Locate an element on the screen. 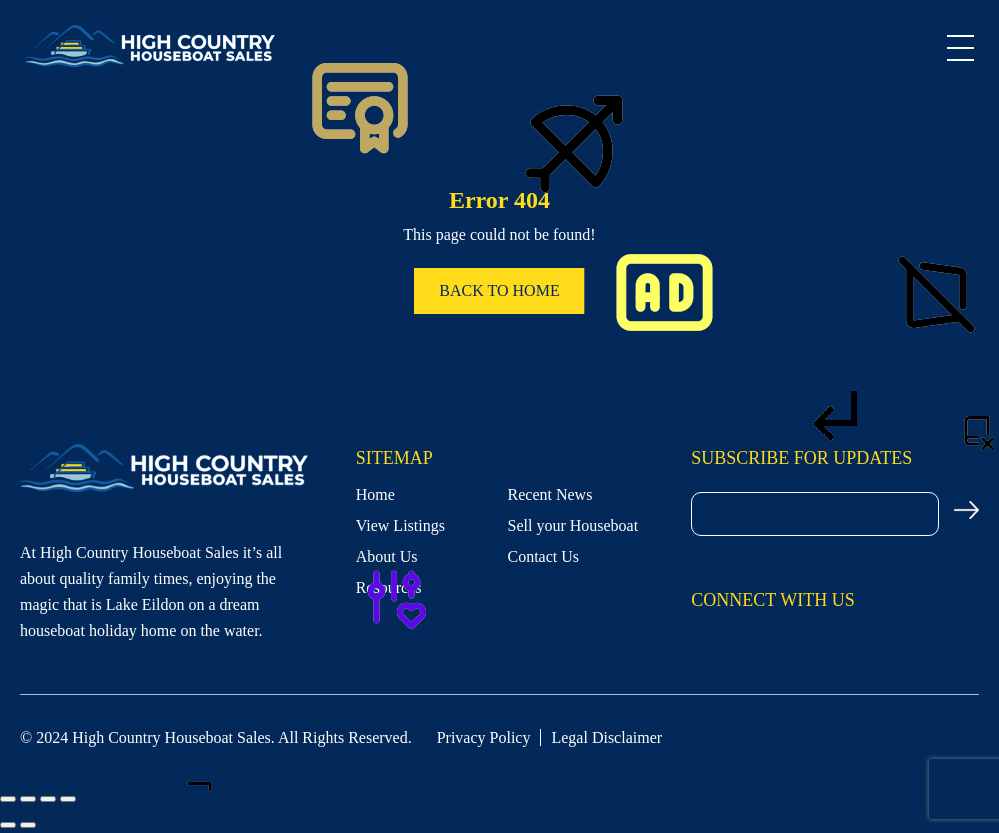 The image size is (999, 833). customize favorite or liked item settings is located at coordinates (394, 597).